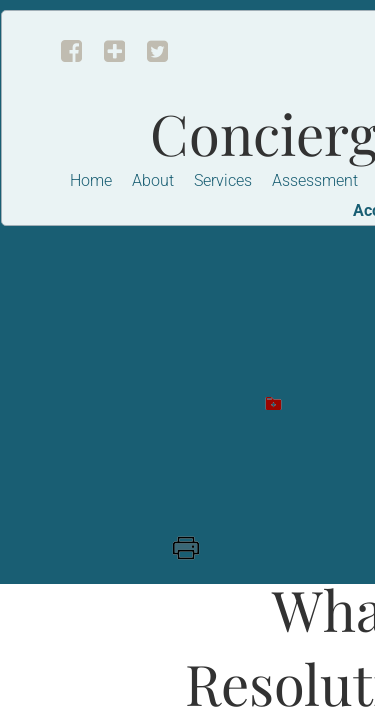 The image size is (375, 720). What do you see at coordinates (186, 548) in the screenshot?
I see `print the current document` at bounding box center [186, 548].